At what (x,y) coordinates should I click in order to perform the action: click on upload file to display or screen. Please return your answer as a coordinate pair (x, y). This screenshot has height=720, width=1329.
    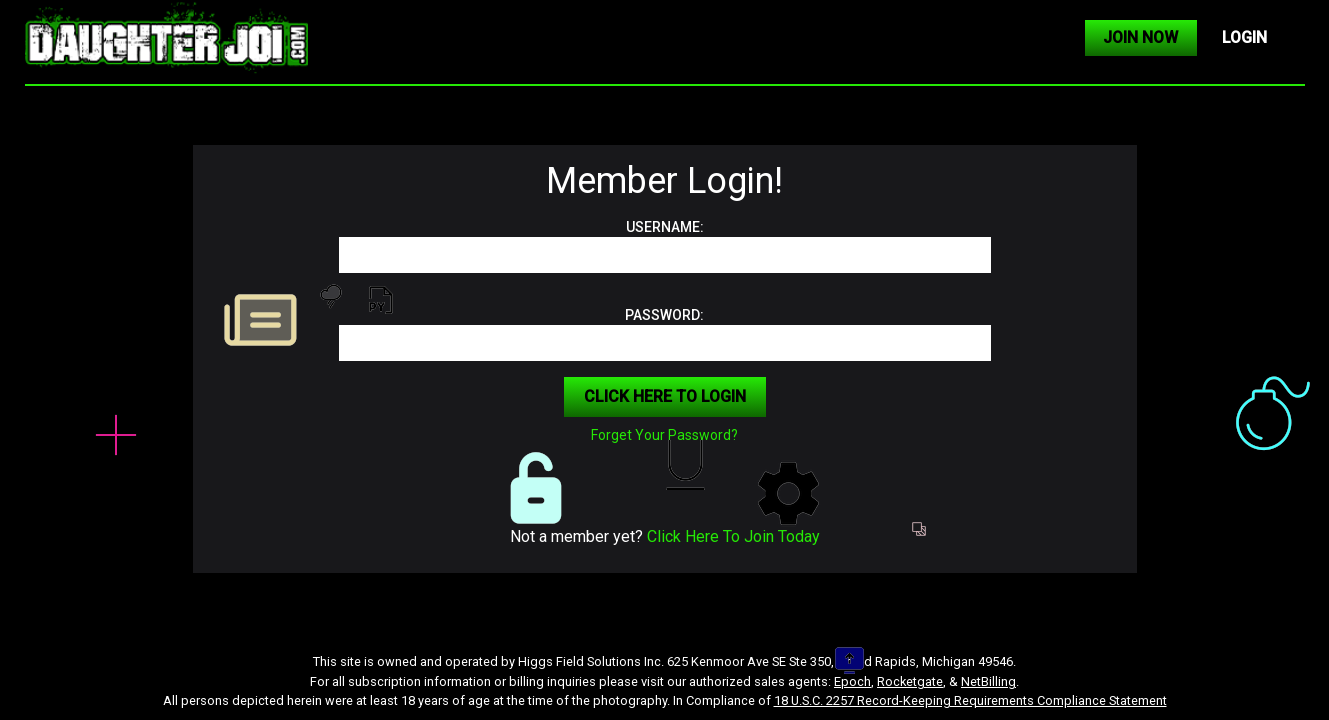
    Looking at the image, I should click on (849, 659).